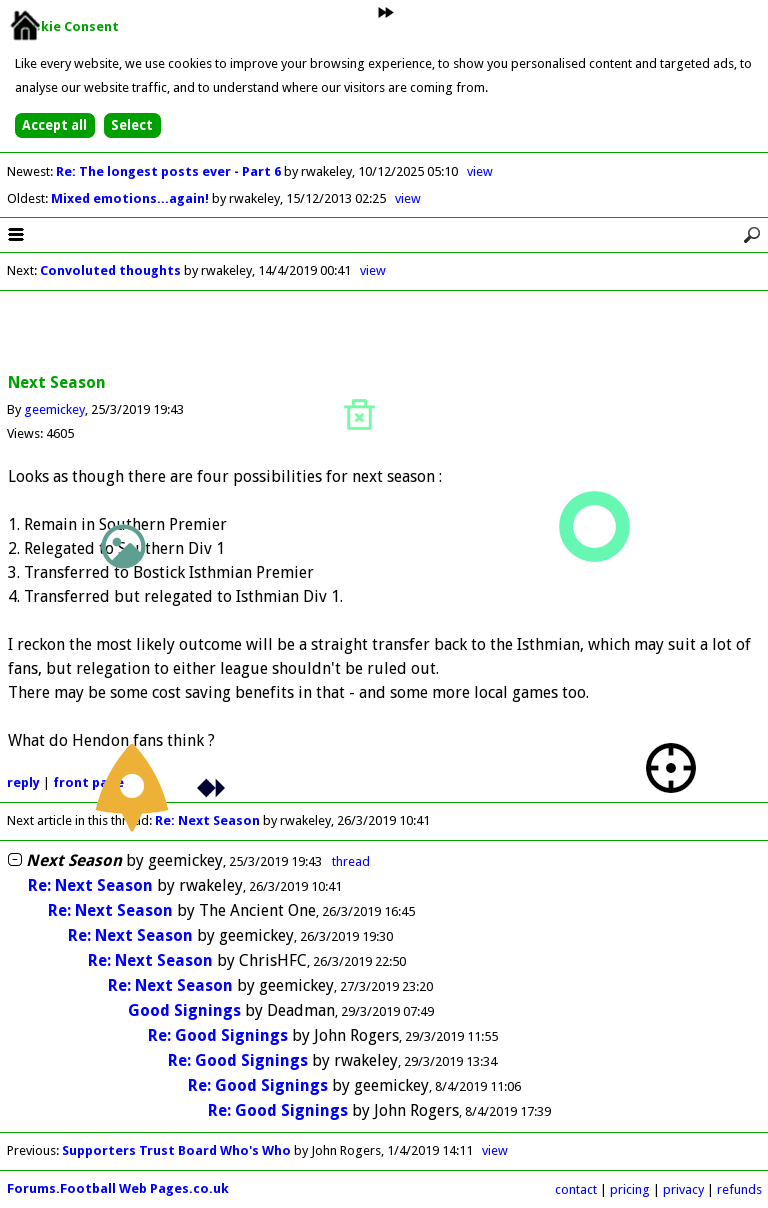  What do you see at coordinates (359, 414) in the screenshot?
I see `delete selected item` at bounding box center [359, 414].